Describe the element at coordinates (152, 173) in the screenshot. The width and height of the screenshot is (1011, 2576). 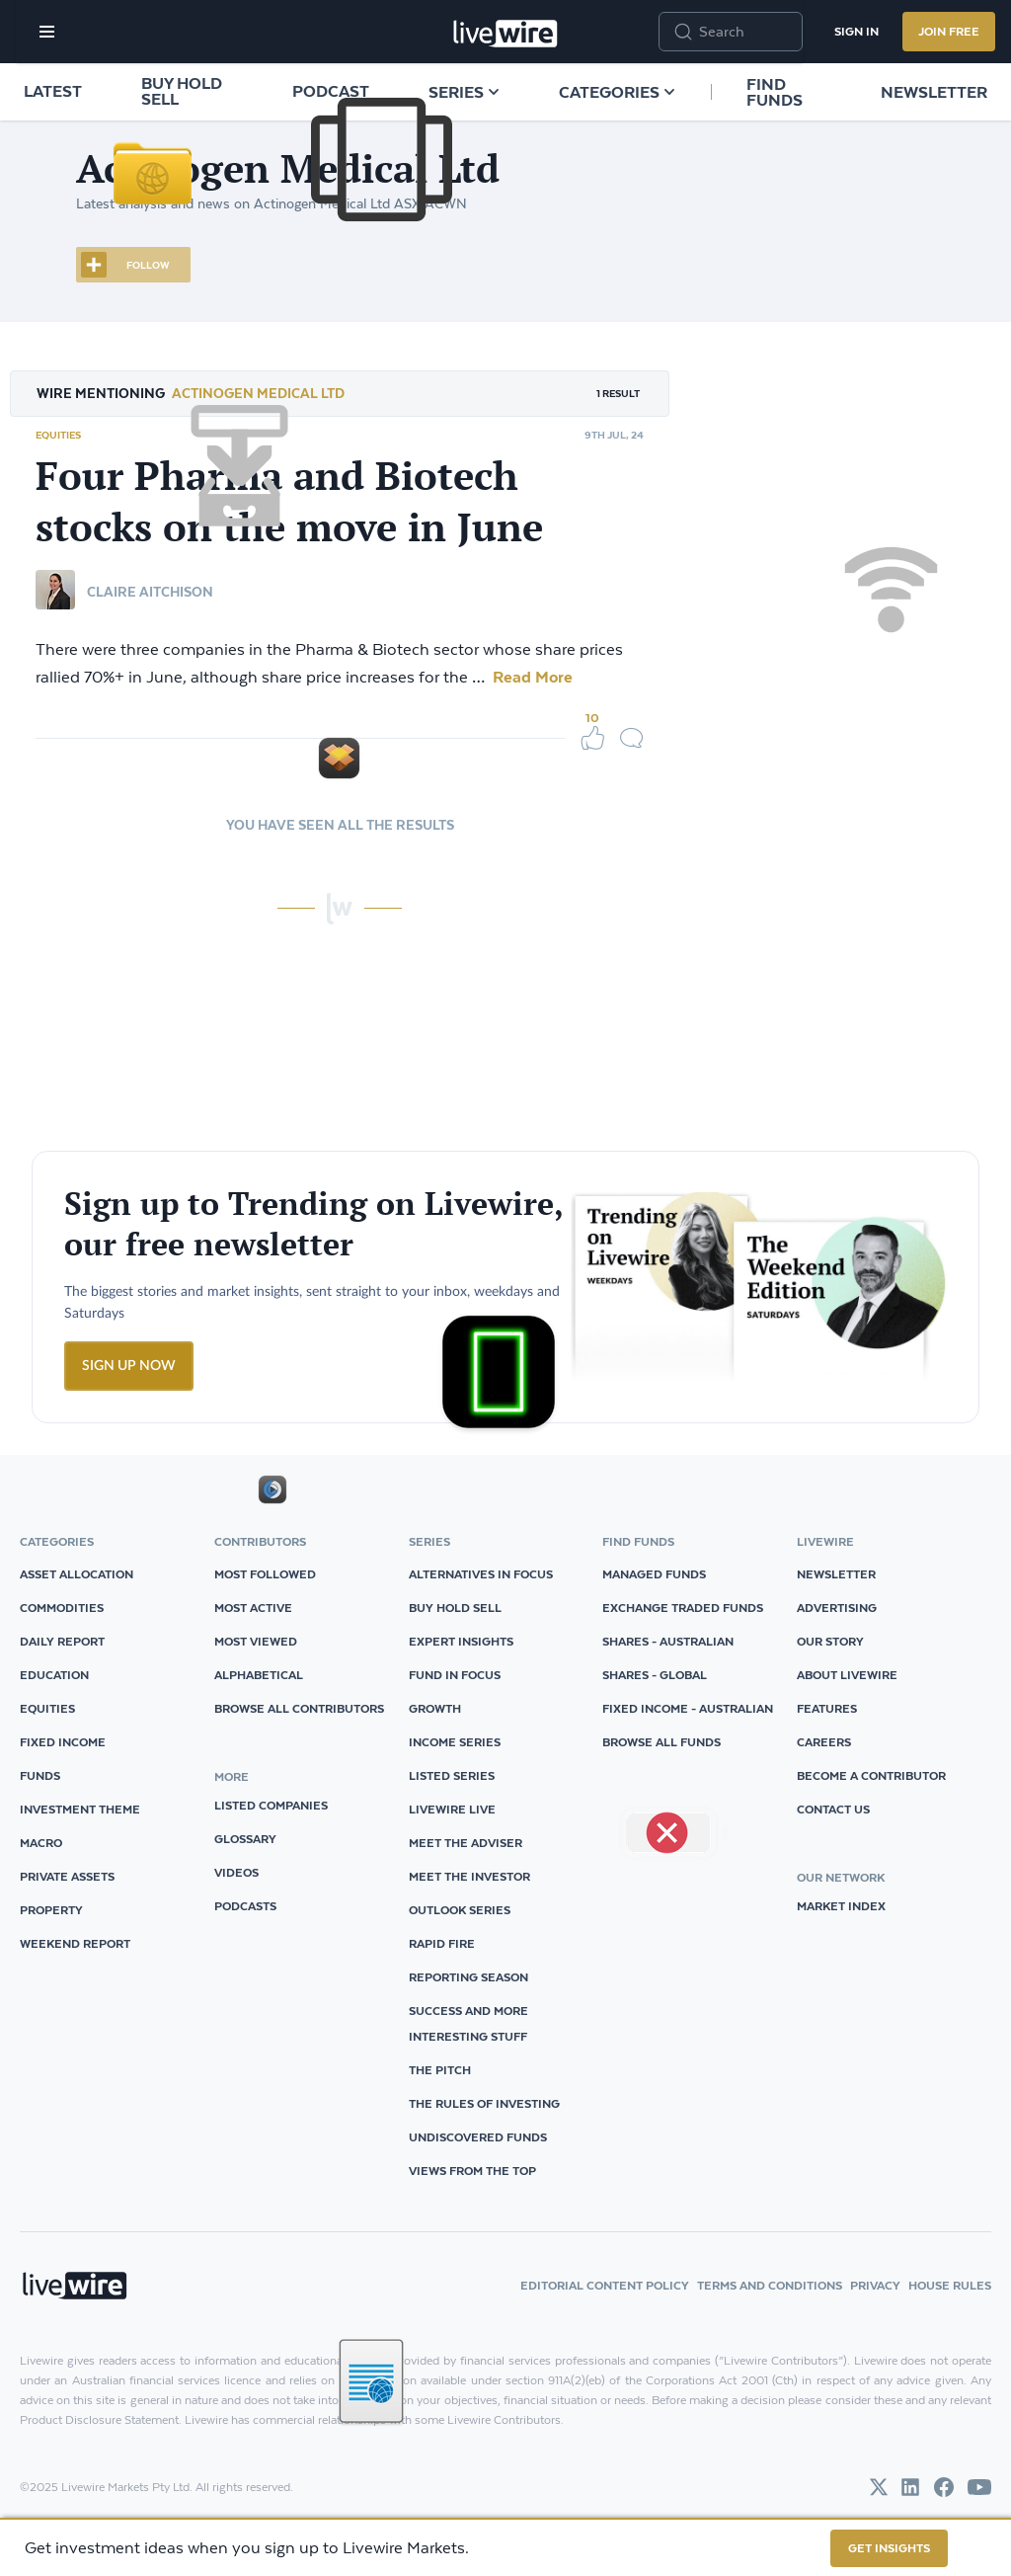
I see `folder containing HTML or web files` at that location.